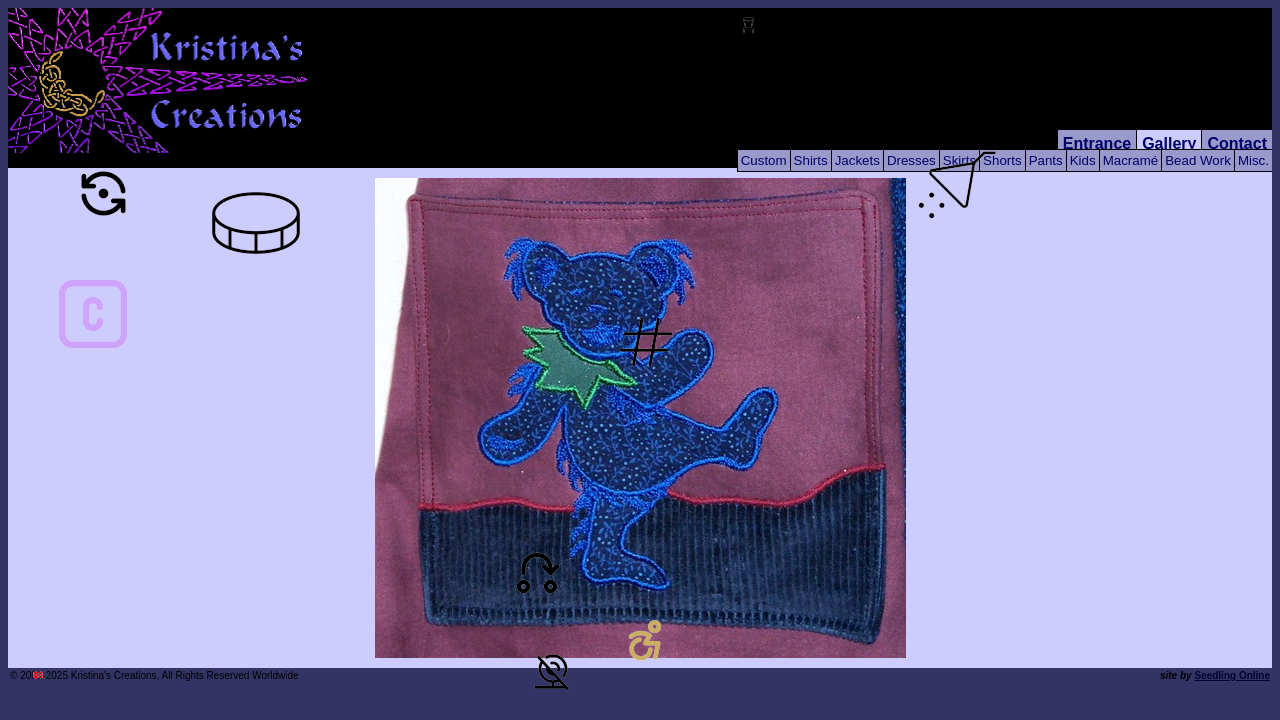 The height and width of the screenshot is (720, 1280). Describe the element at coordinates (256, 223) in the screenshot. I see `view your coin balance or currency` at that location.